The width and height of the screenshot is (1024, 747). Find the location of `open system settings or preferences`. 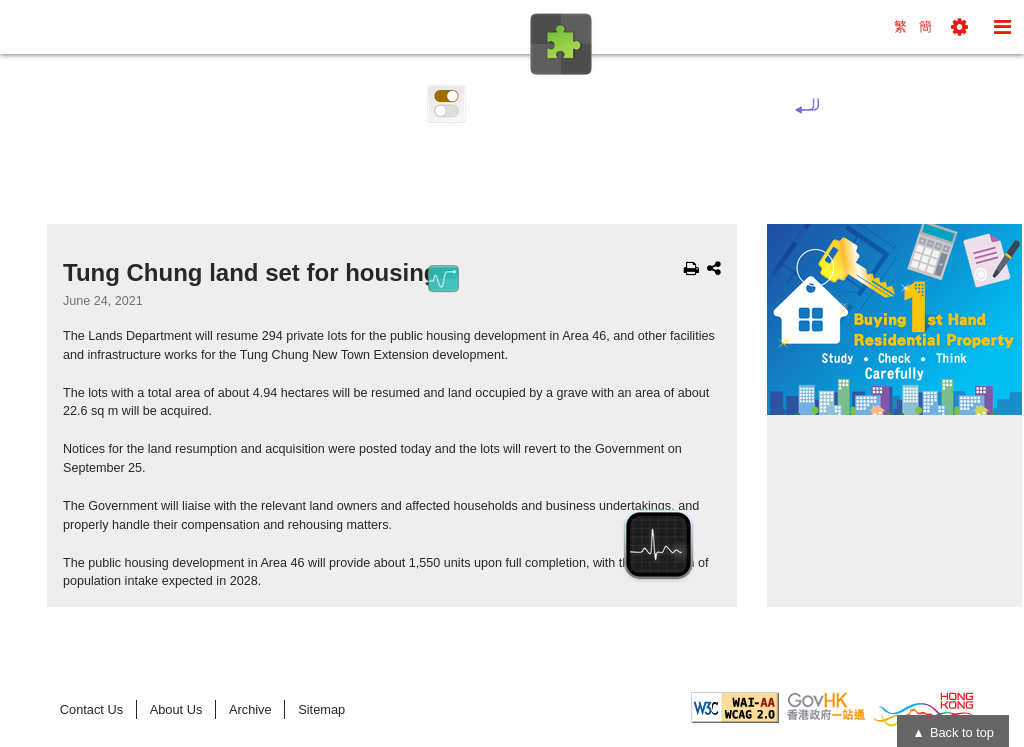

open system settings or preferences is located at coordinates (446, 103).